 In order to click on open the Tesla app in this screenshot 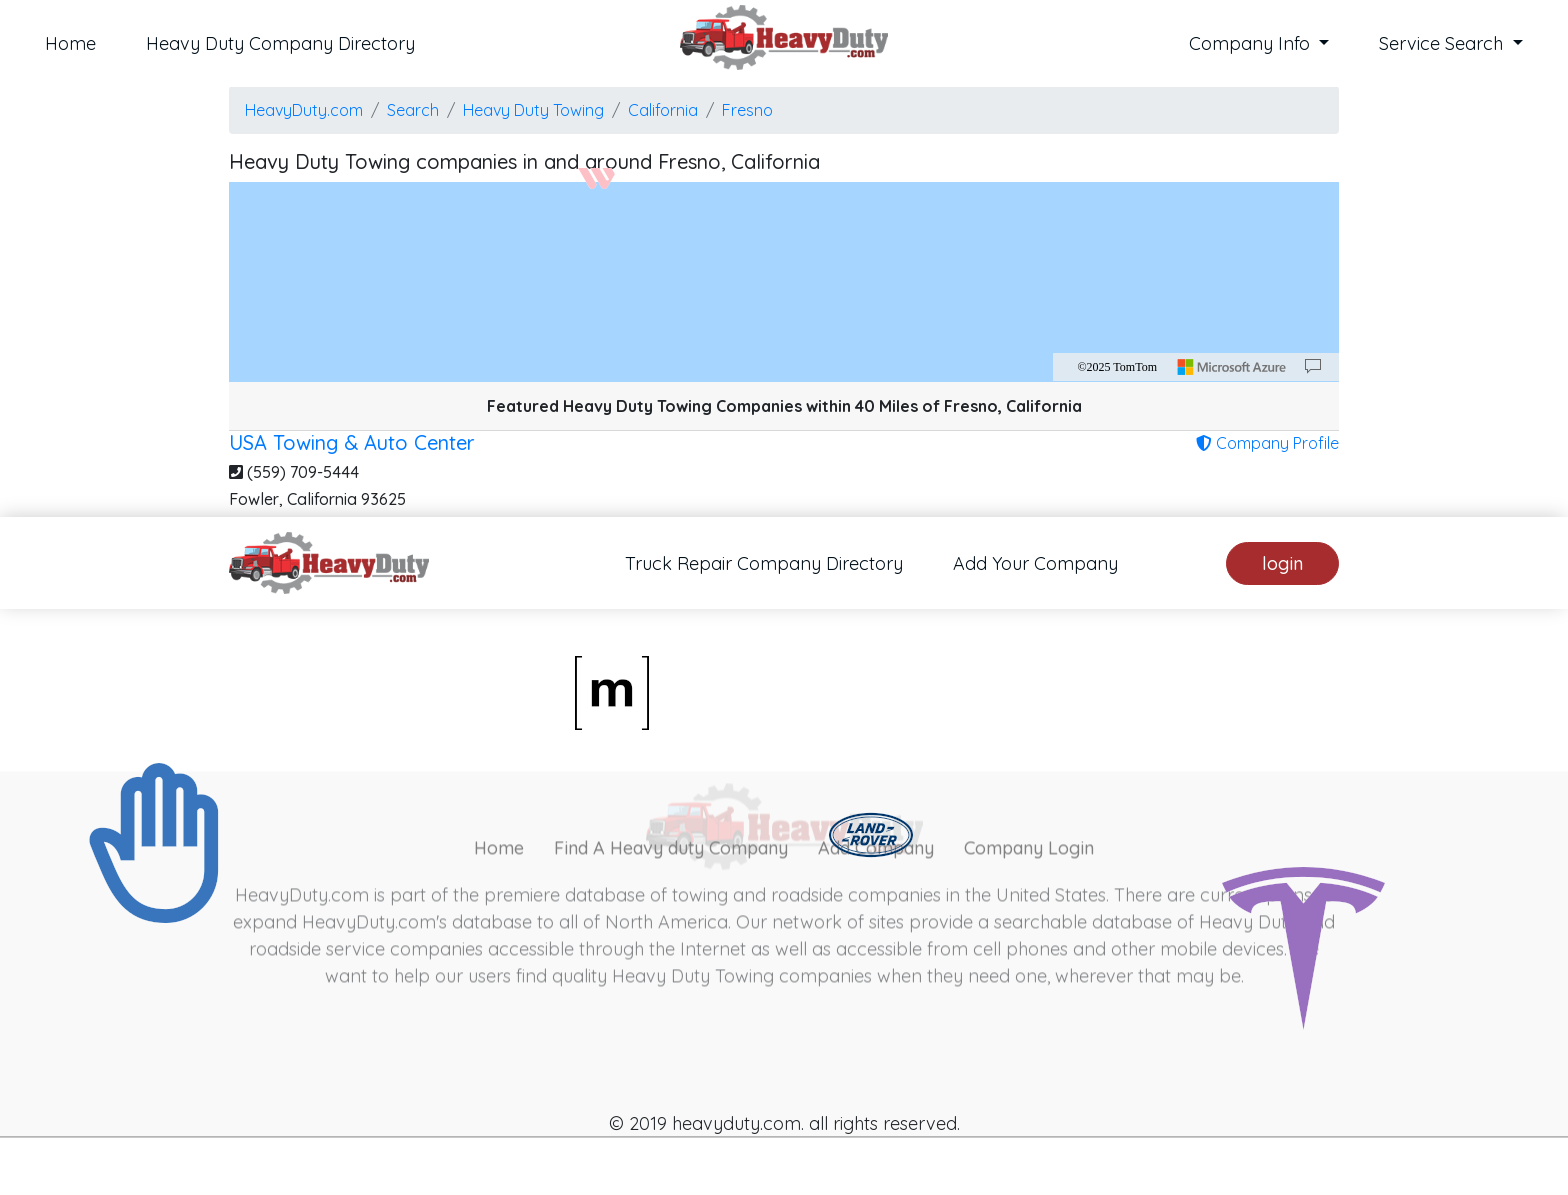, I will do `click(1303, 948)`.